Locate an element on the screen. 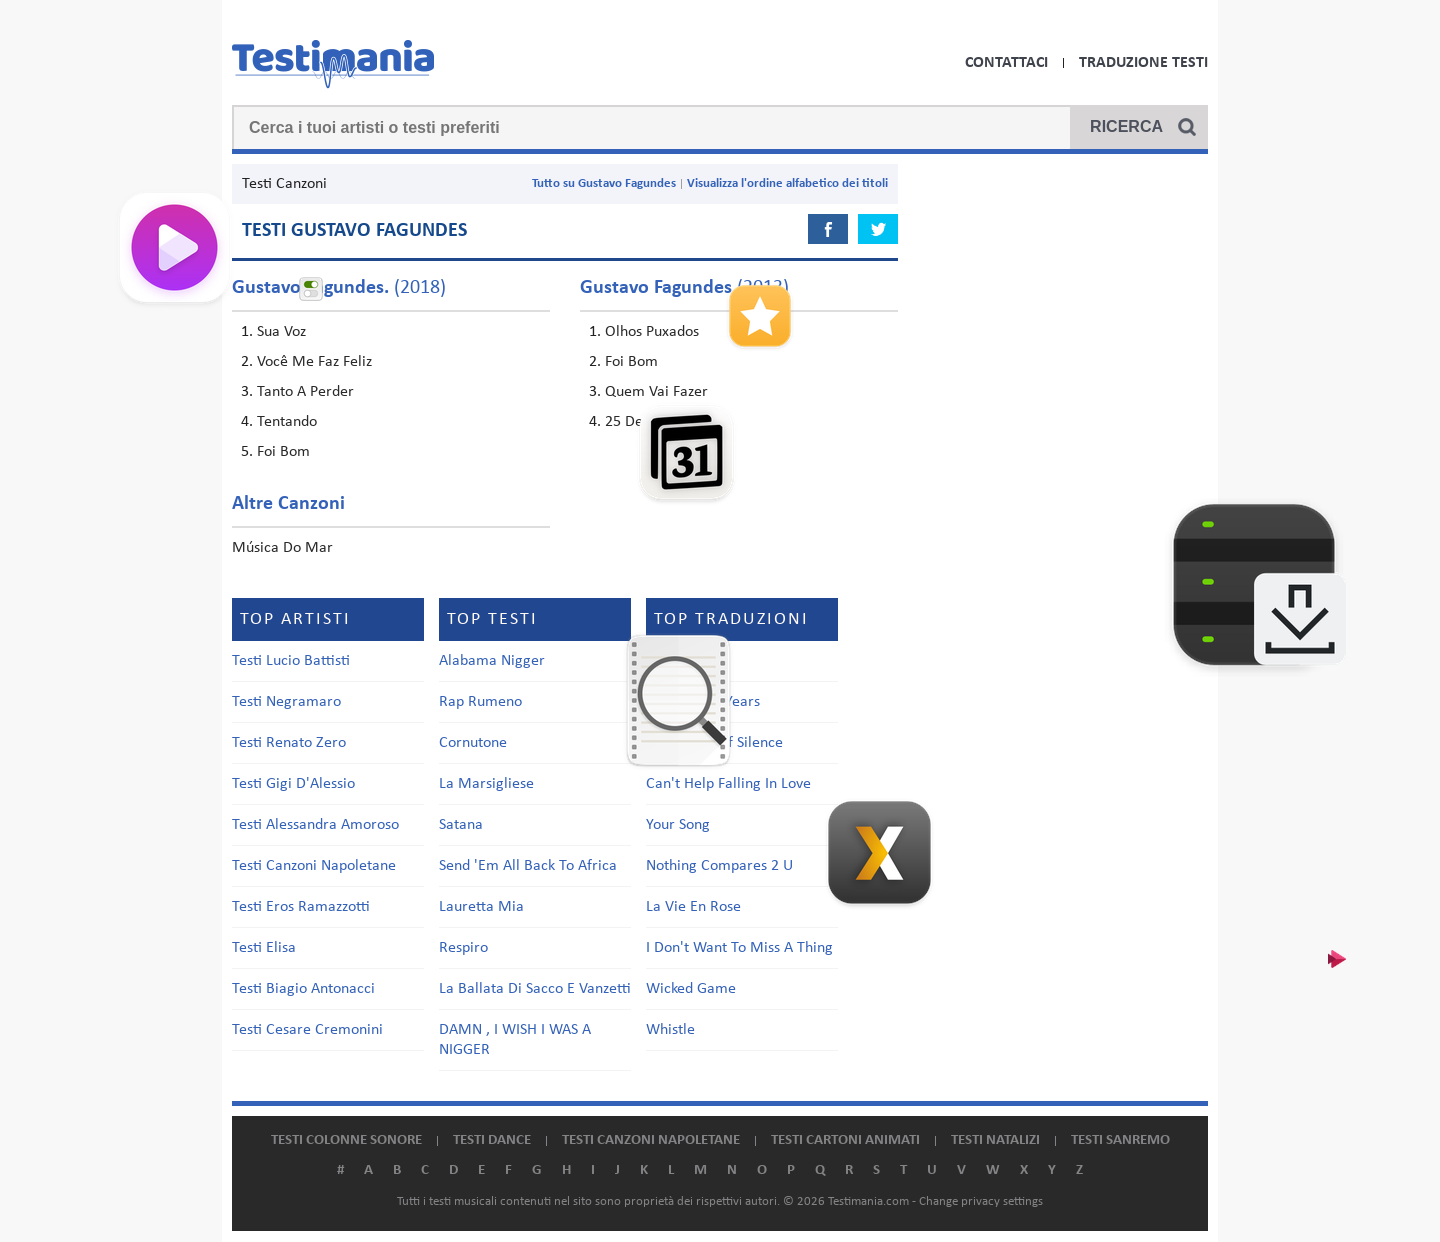 The image size is (1440, 1242). open plex media server is located at coordinates (879, 852).